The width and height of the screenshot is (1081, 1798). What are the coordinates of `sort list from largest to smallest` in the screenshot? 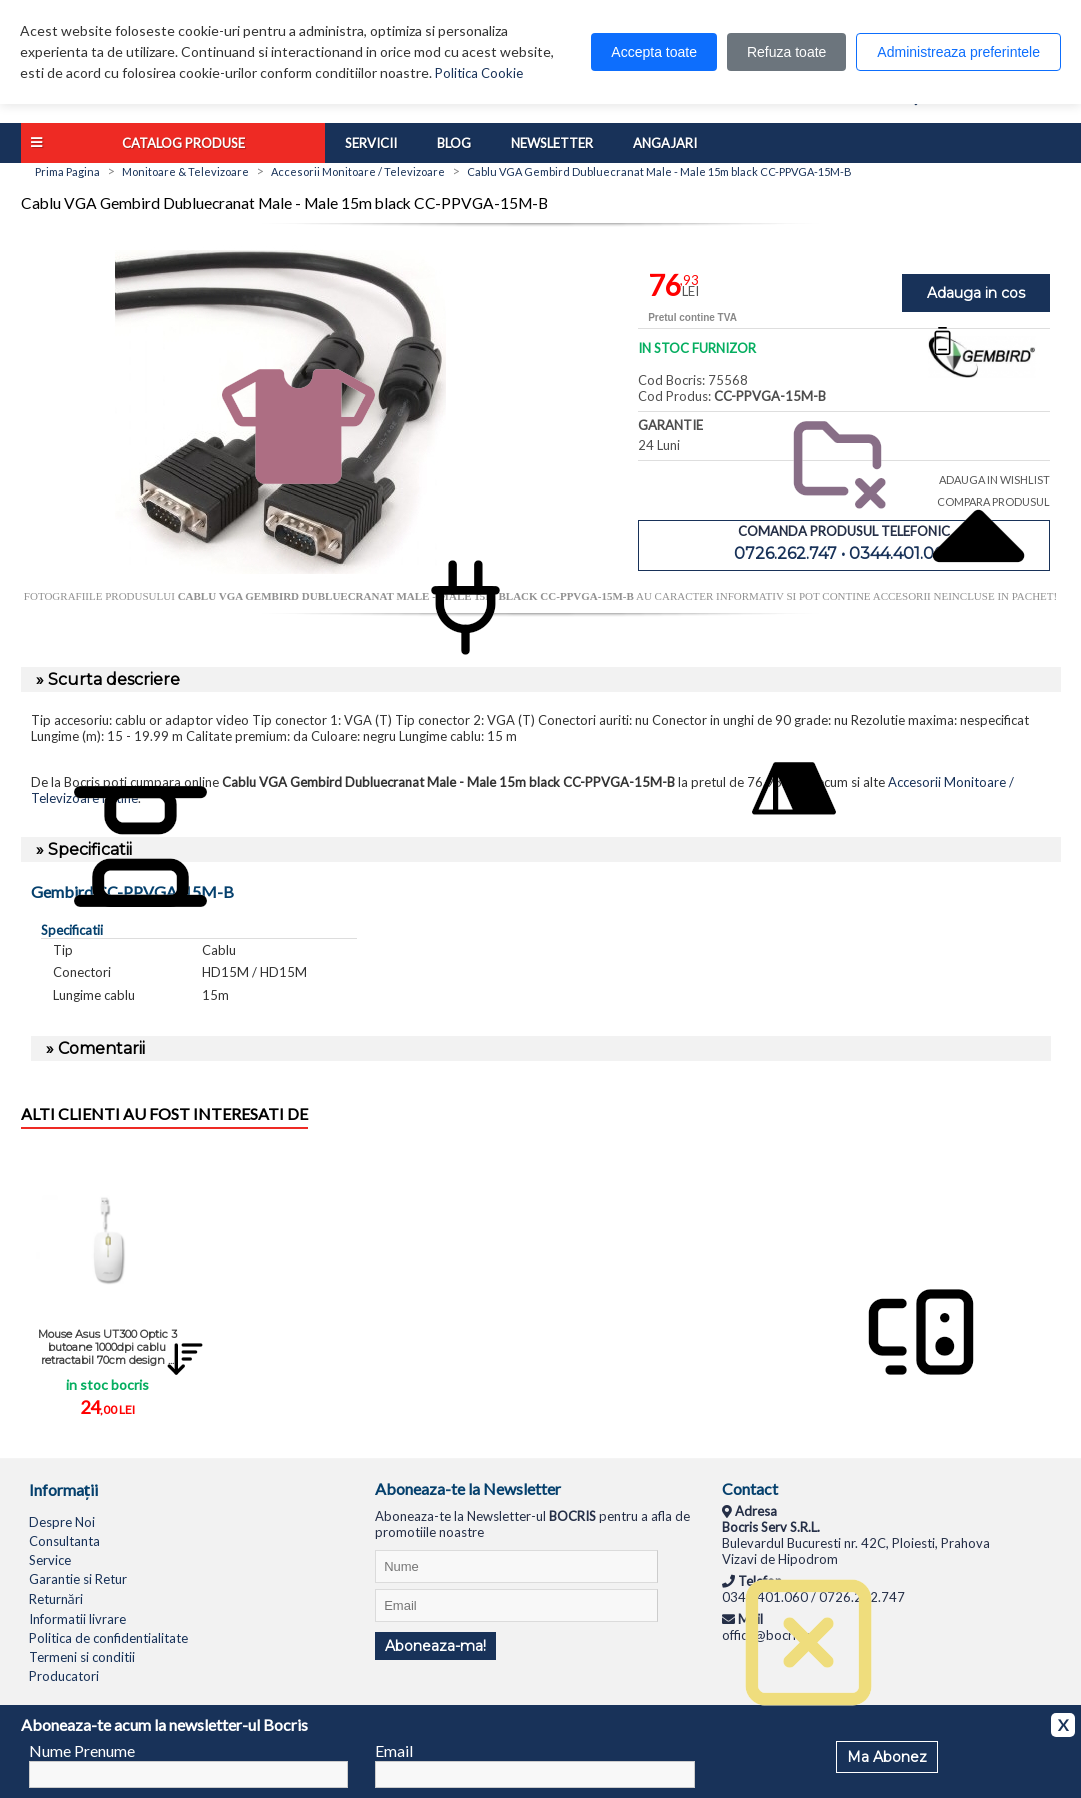 It's located at (185, 1359).